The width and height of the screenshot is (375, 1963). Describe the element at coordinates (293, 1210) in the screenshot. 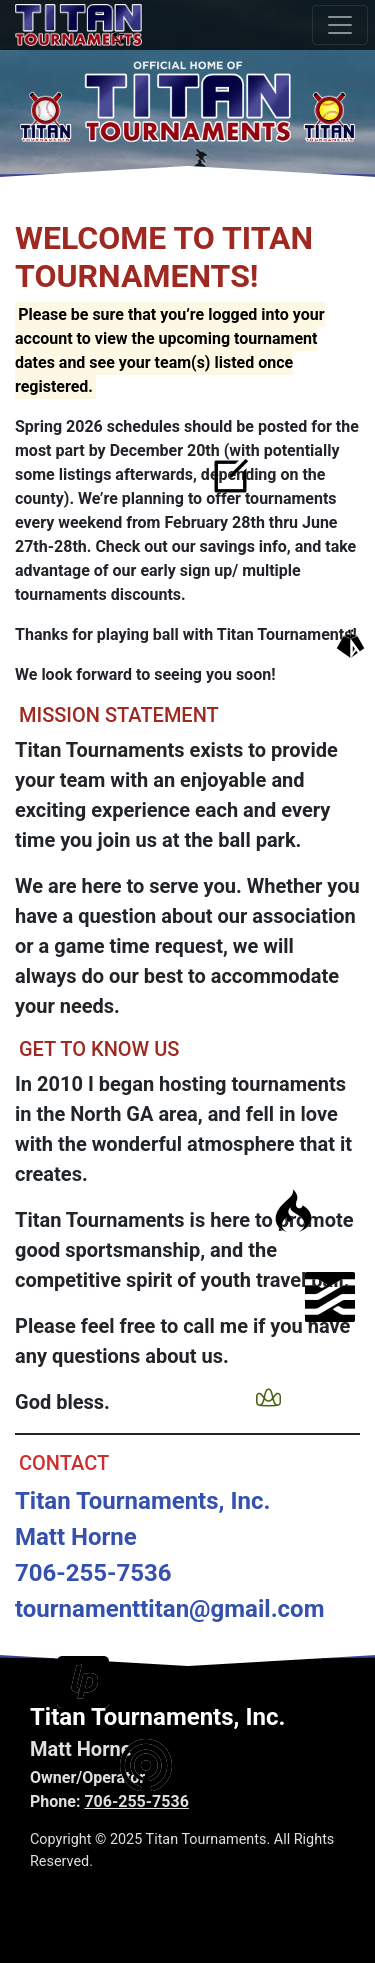

I see `codeigniter framework logo` at that location.